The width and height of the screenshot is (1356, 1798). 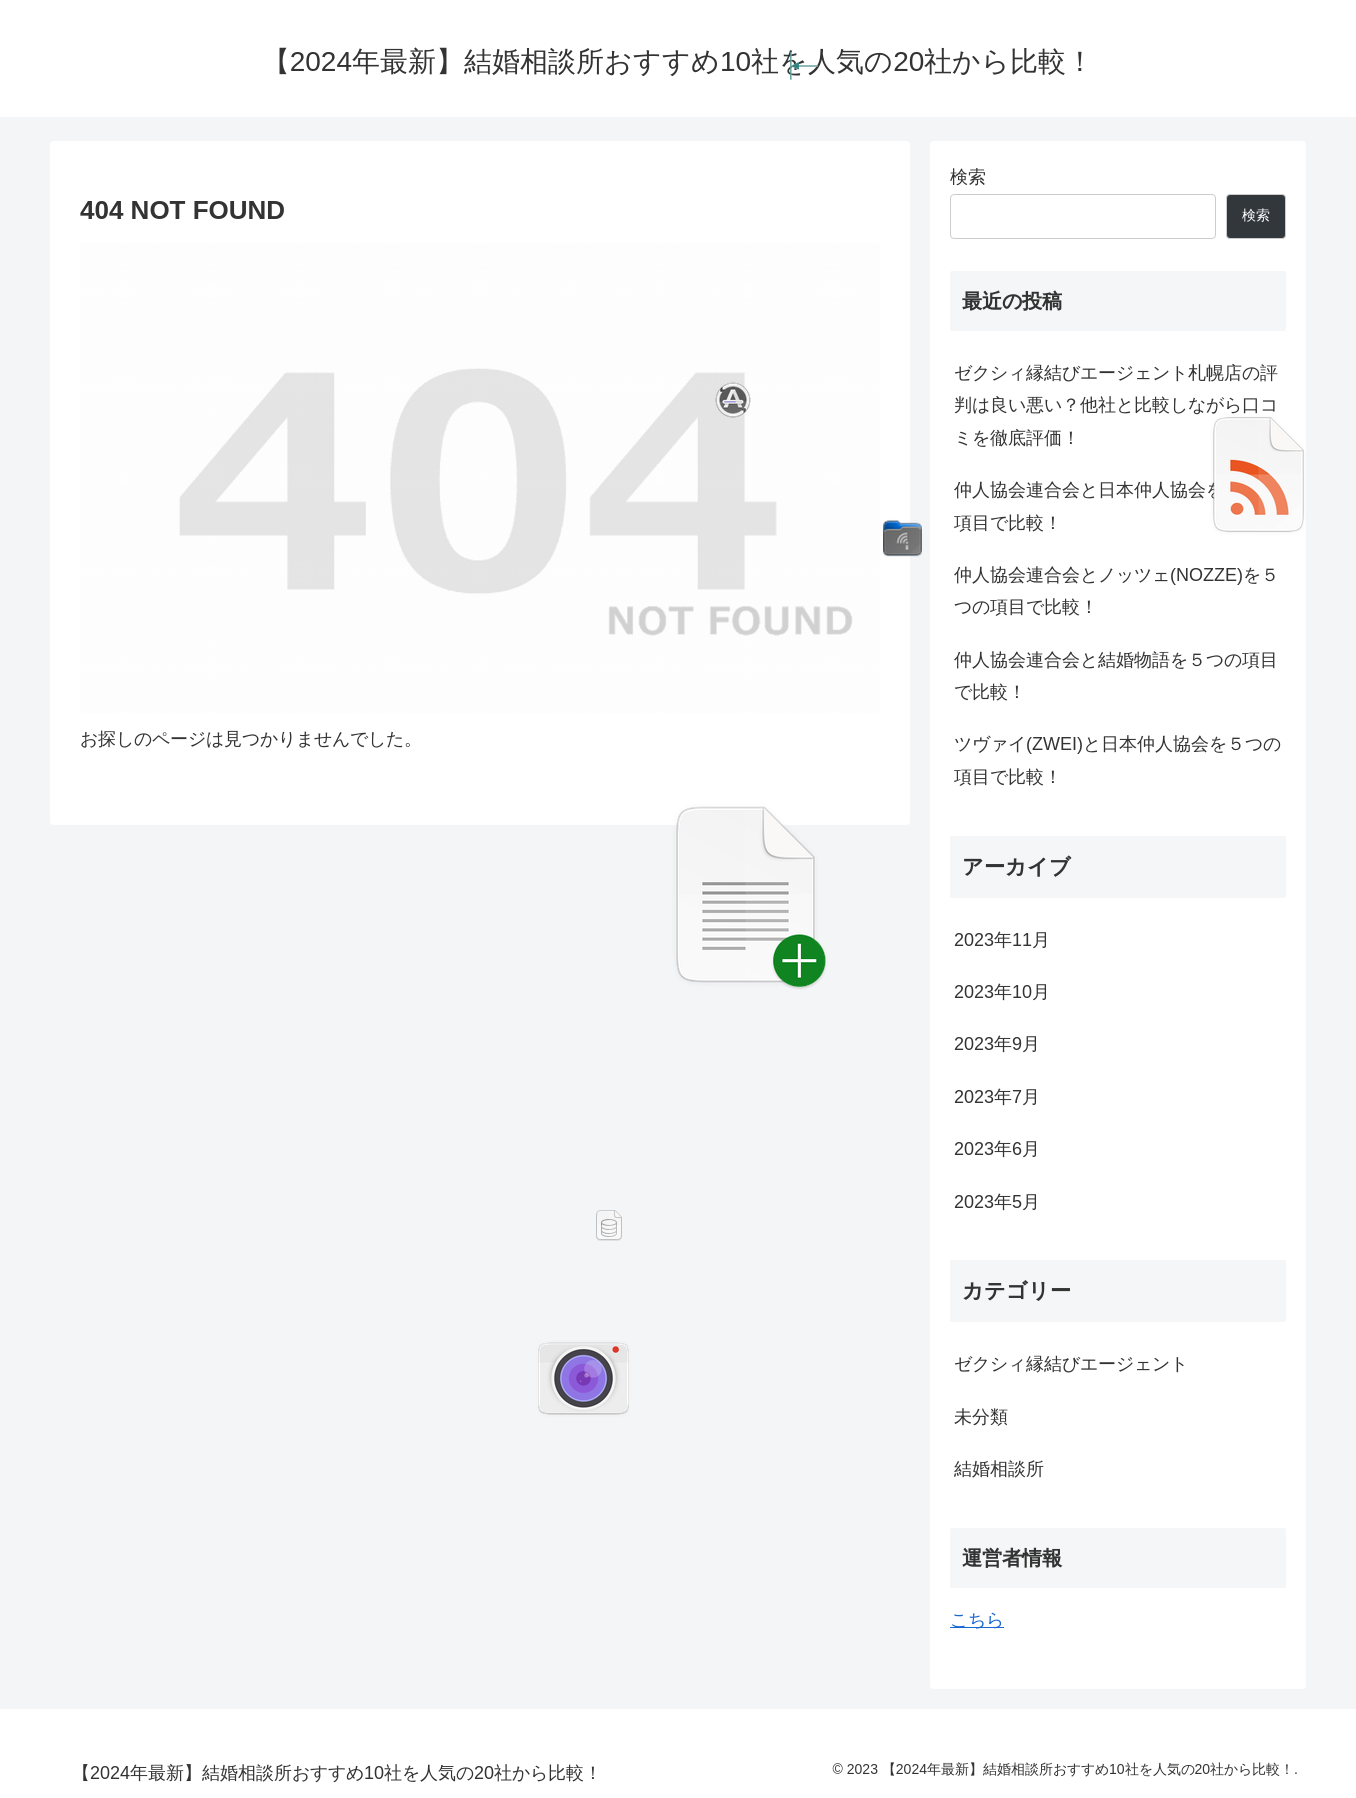 I want to click on indicates a SQL database file, so click(x=609, y=1225).